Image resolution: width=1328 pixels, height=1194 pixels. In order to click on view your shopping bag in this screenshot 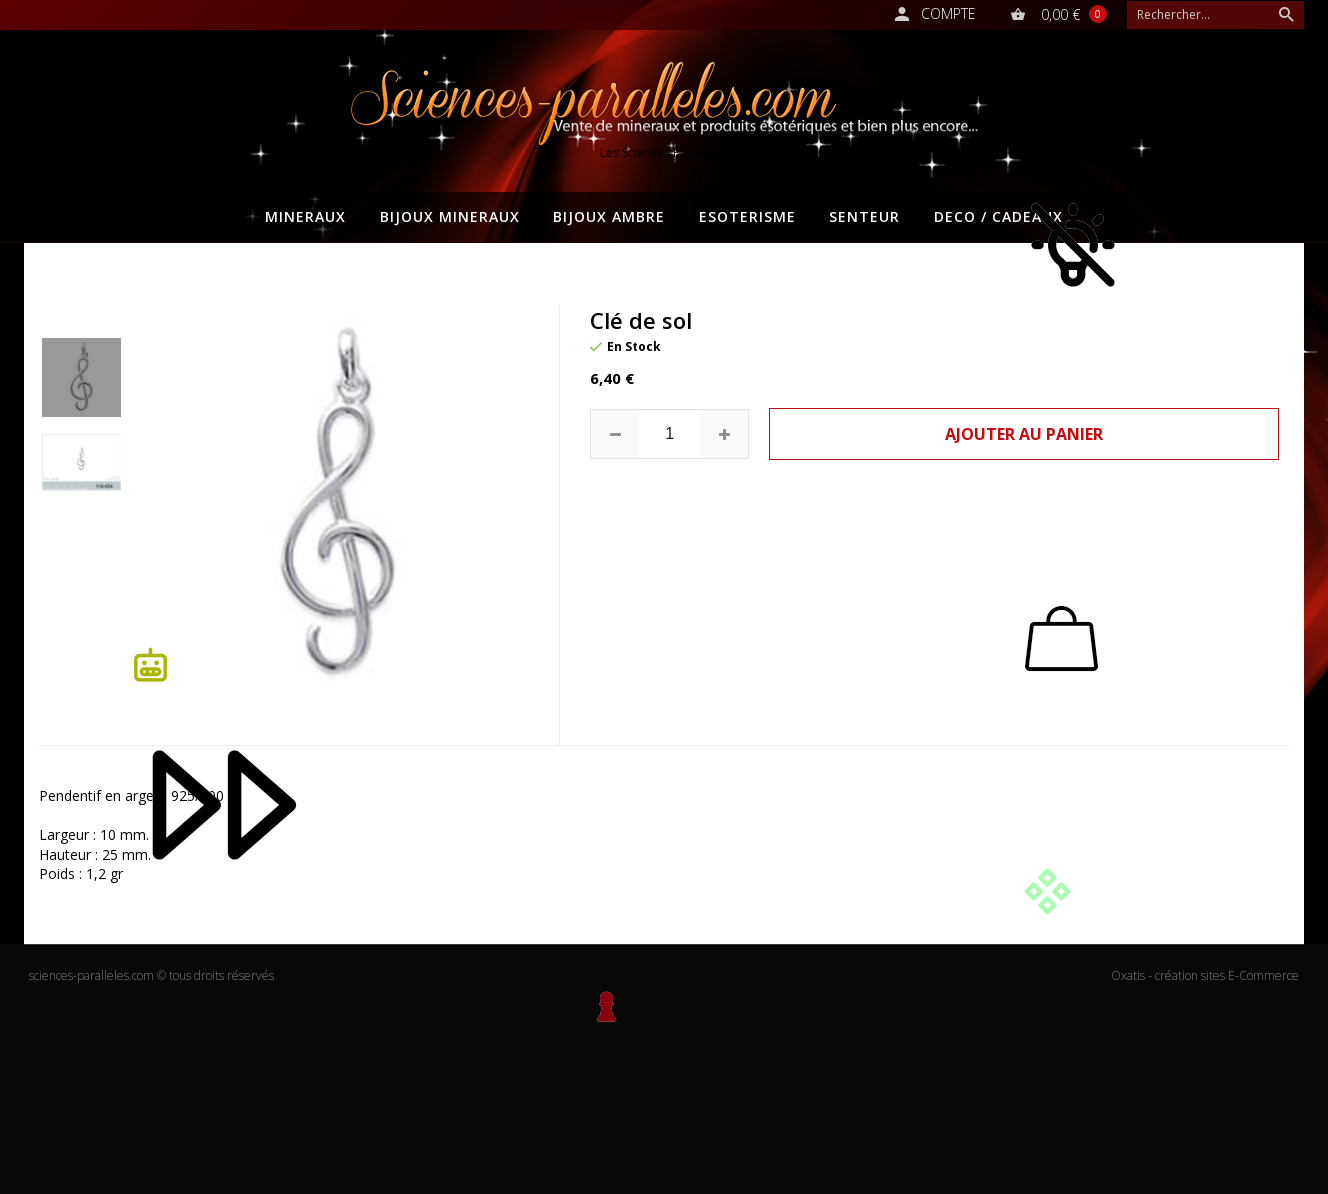, I will do `click(1061, 642)`.